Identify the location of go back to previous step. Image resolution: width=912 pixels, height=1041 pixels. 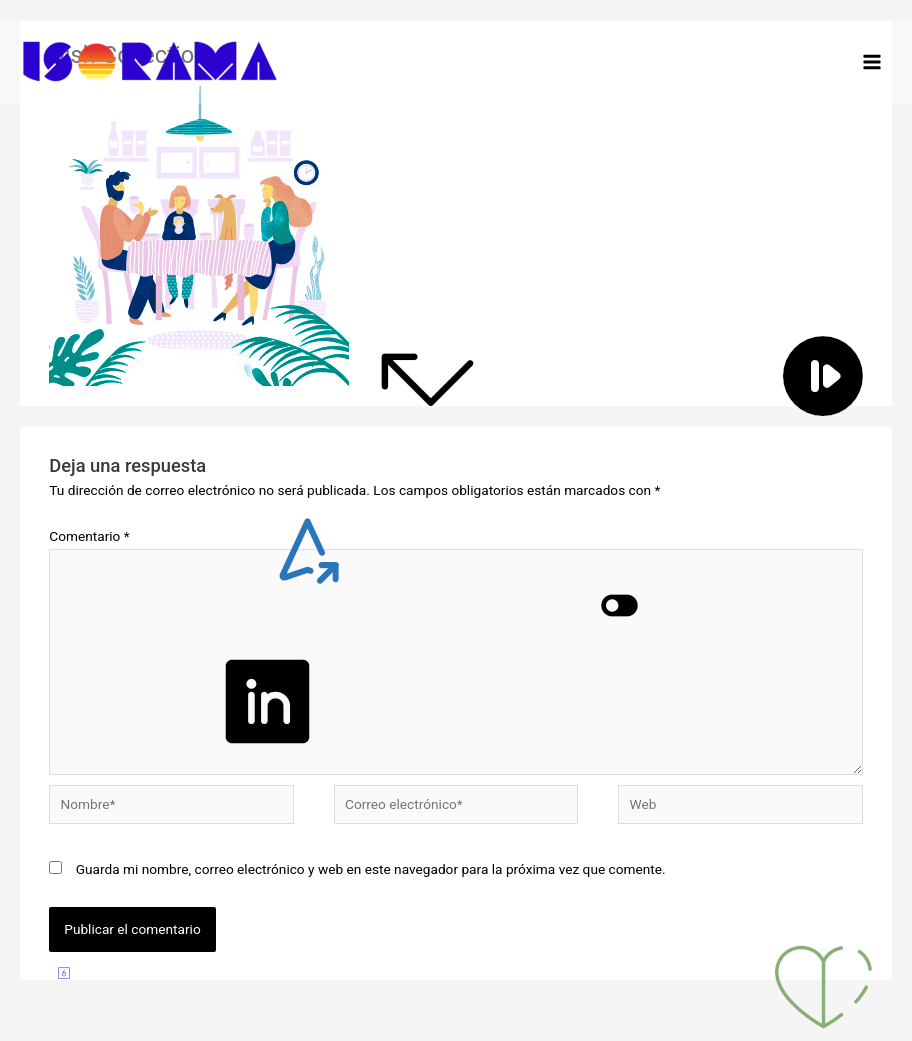
(427, 376).